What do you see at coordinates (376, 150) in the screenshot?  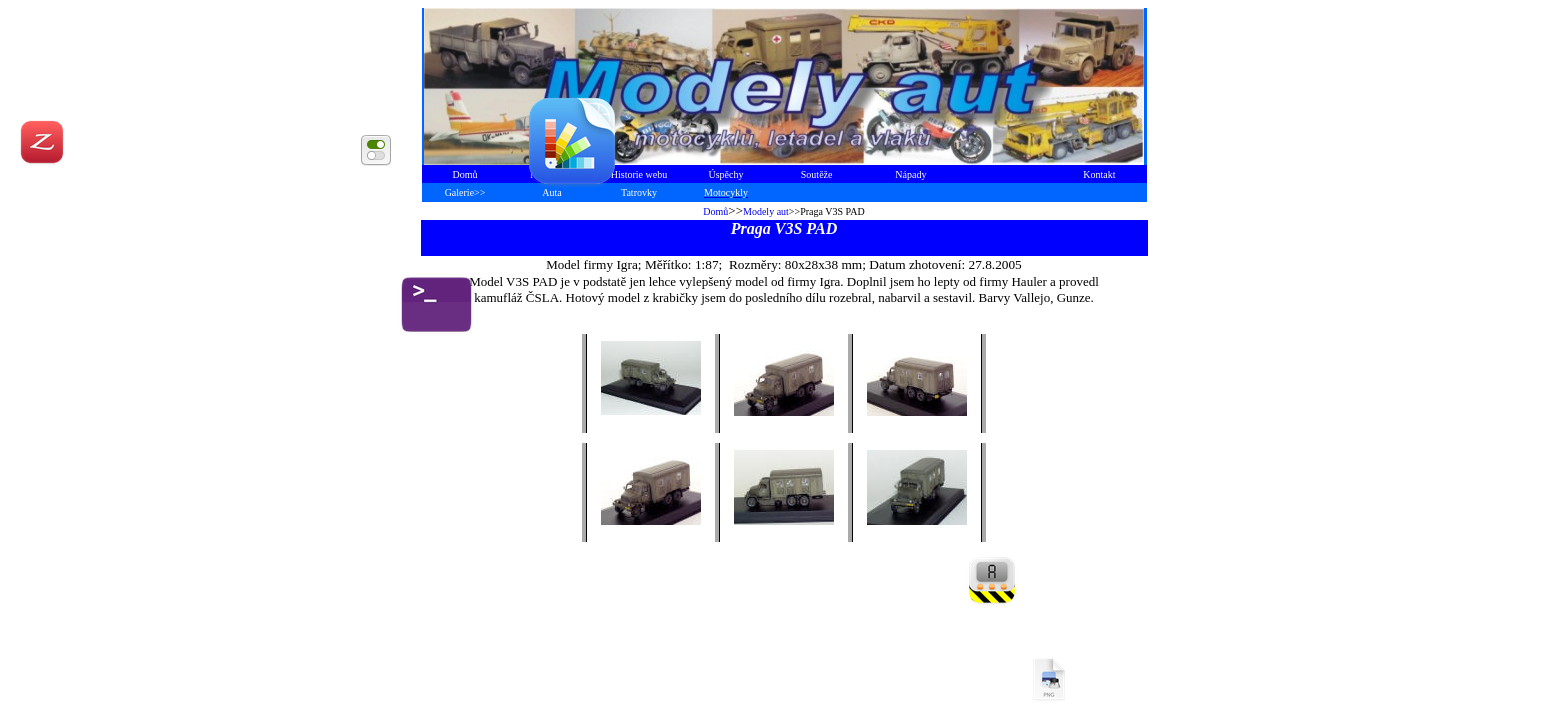 I see `open gnome tweaks settings` at bounding box center [376, 150].